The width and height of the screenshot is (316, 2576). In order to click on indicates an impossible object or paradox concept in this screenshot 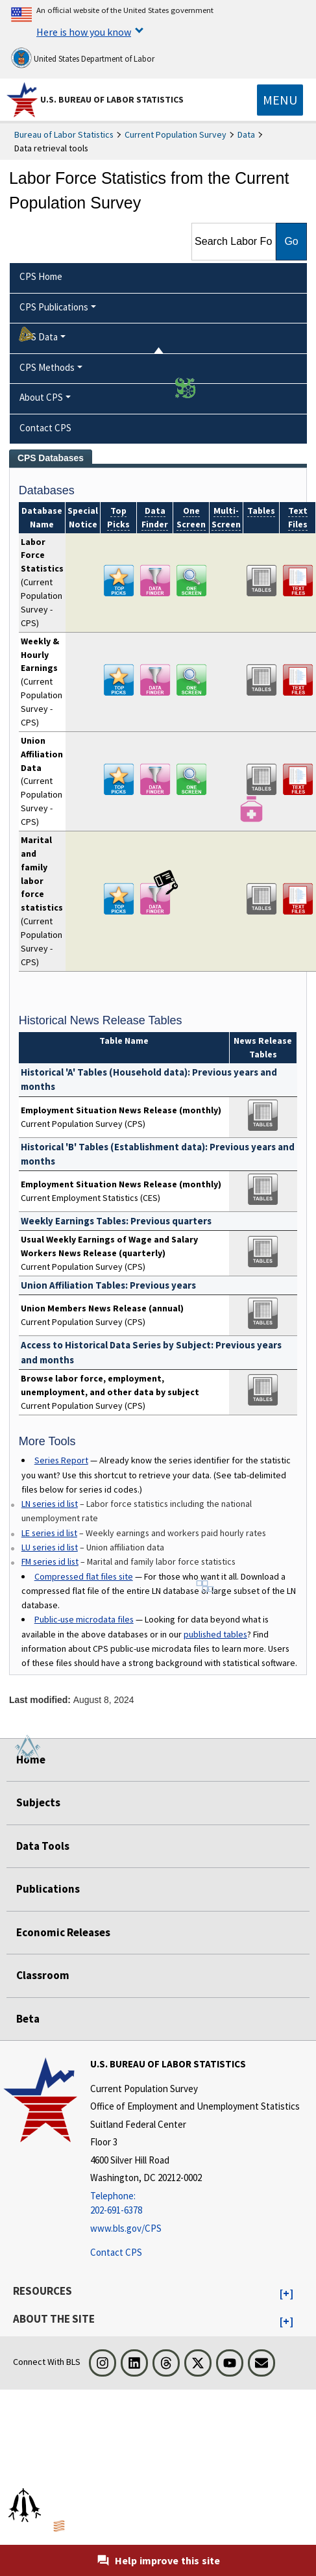, I will do `click(26, 334)`.